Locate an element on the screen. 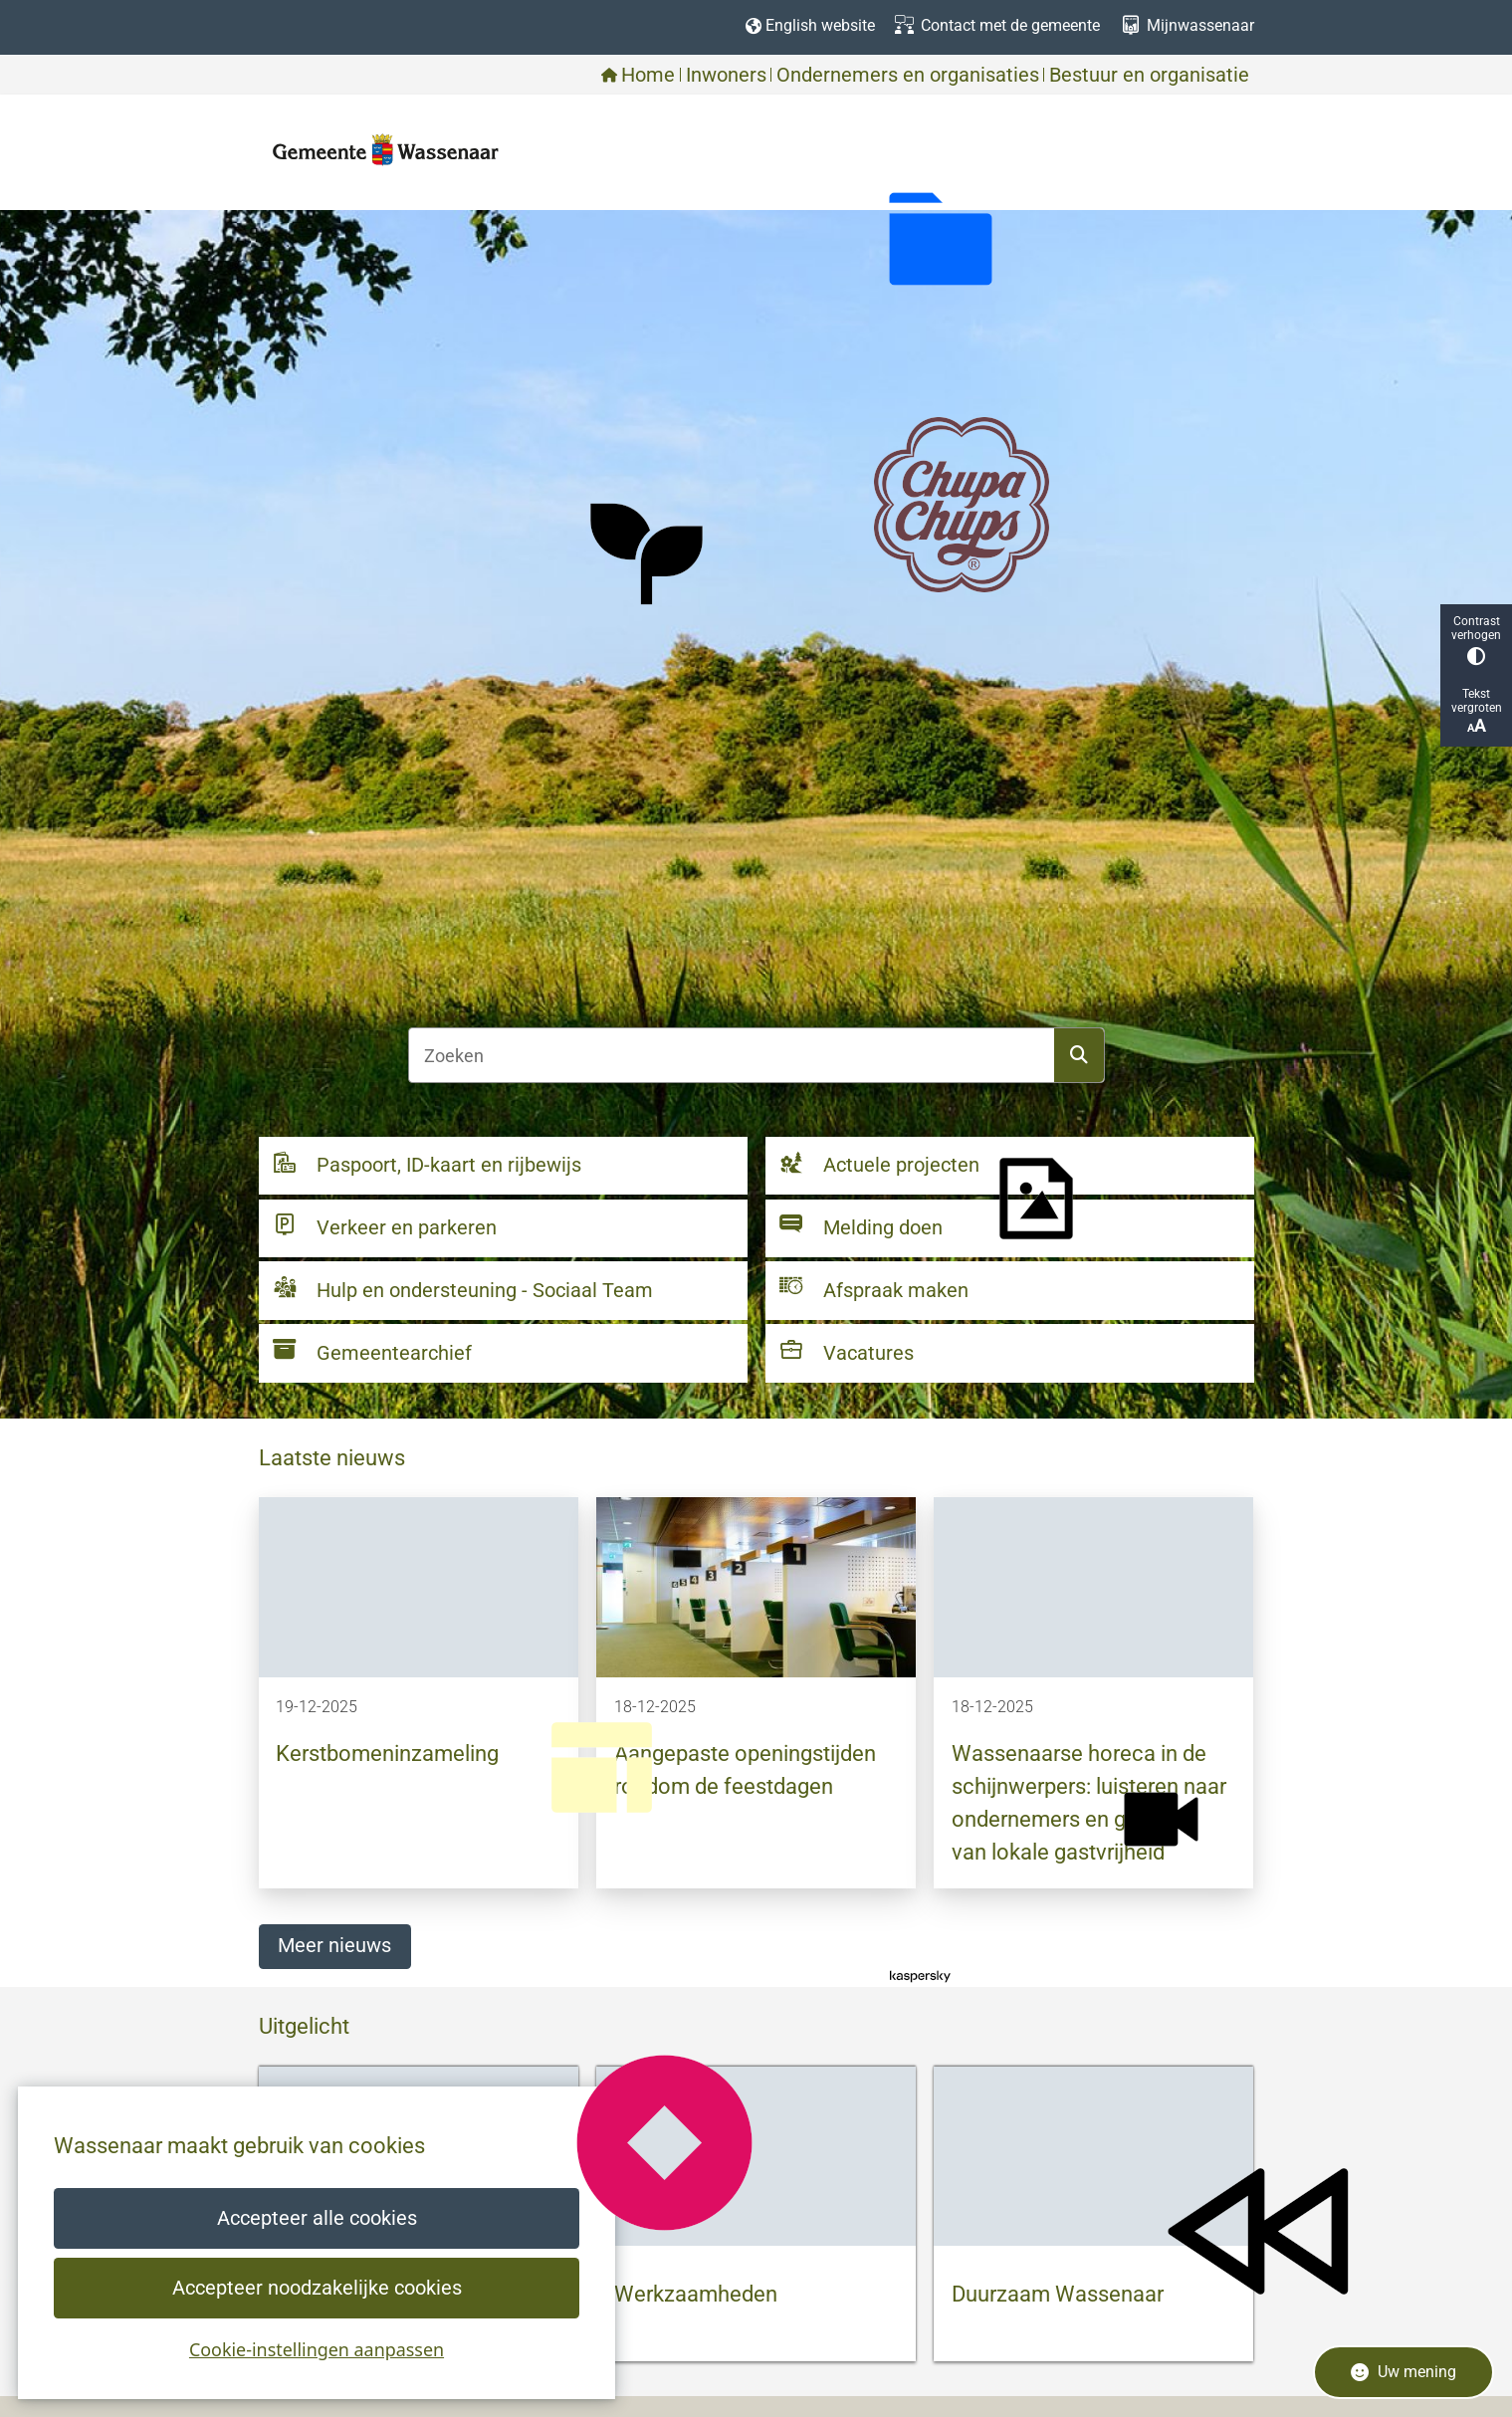  rewind media to the beginning is located at coordinates (1264, 2231).